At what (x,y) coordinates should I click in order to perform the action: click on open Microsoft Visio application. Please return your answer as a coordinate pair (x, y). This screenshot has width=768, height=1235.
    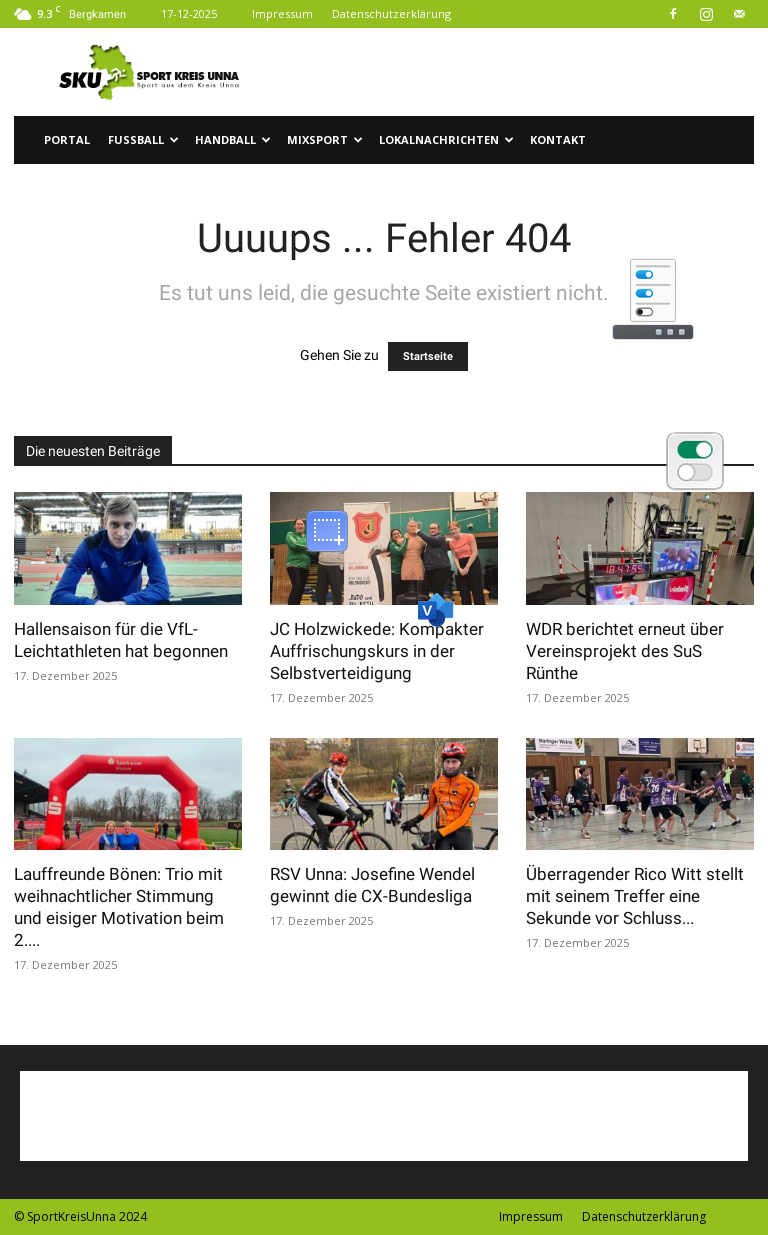
    Looking at the image, I should click on (436, 610).